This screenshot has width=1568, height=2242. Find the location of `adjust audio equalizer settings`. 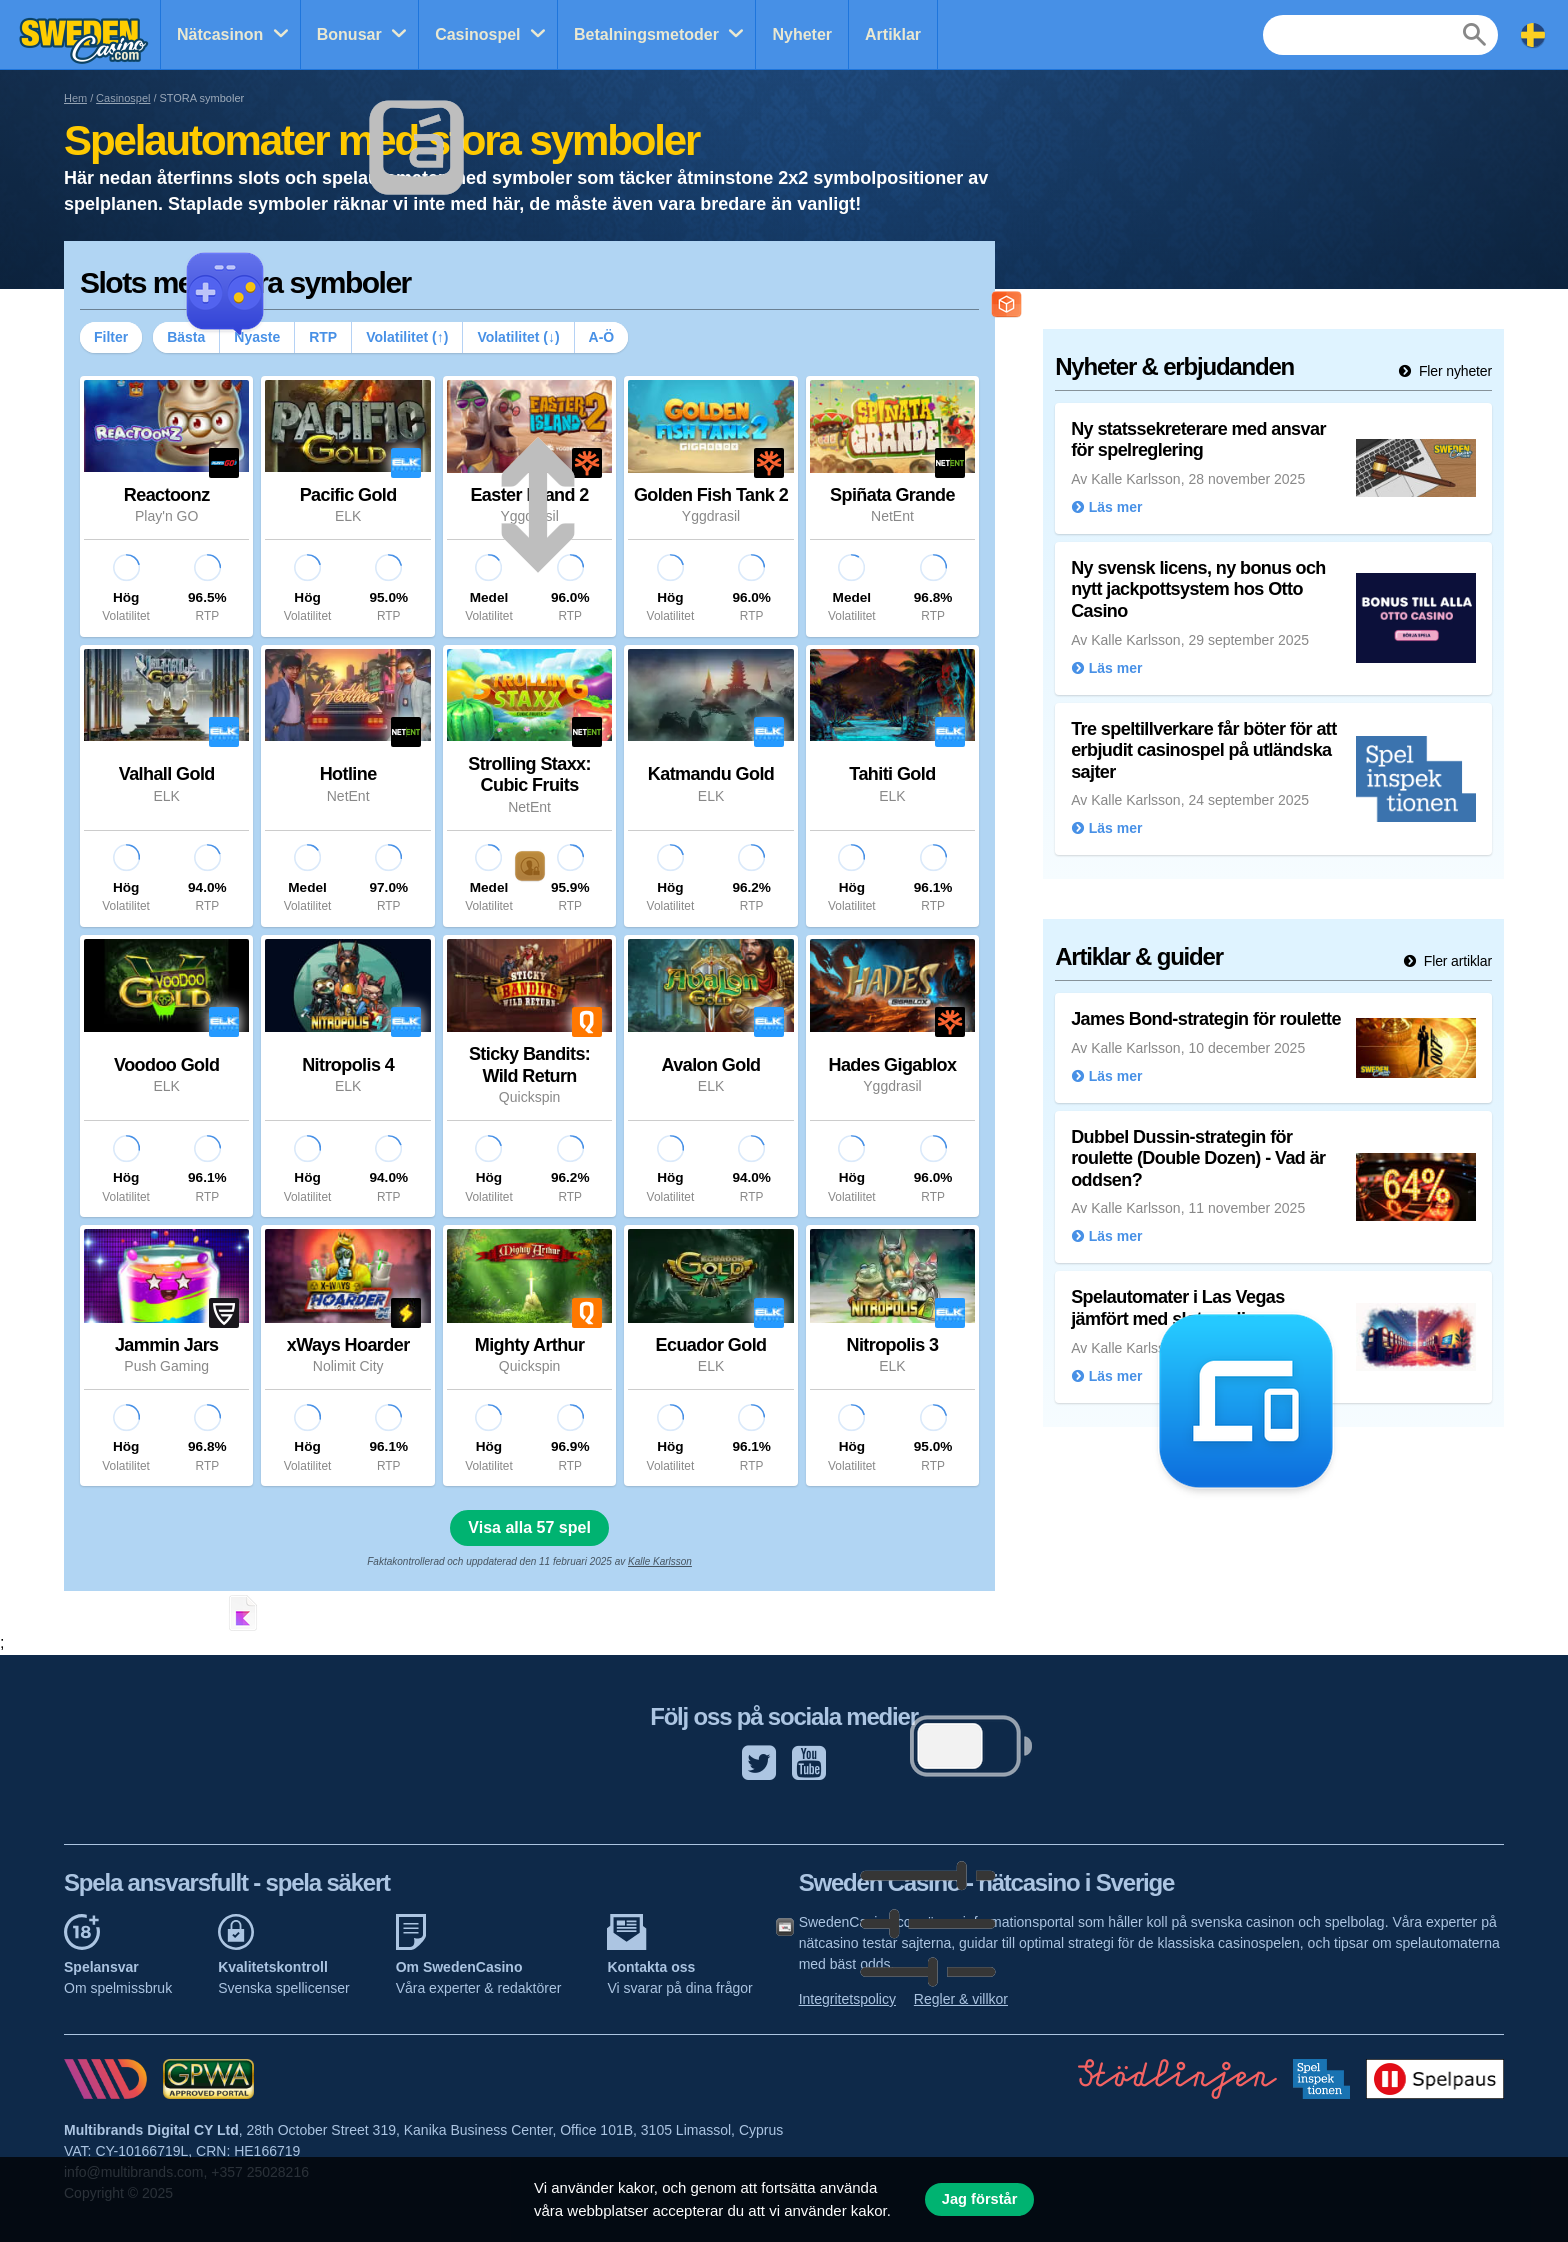

adjust audio equalizer settings is located at coordinates (928, 1919).